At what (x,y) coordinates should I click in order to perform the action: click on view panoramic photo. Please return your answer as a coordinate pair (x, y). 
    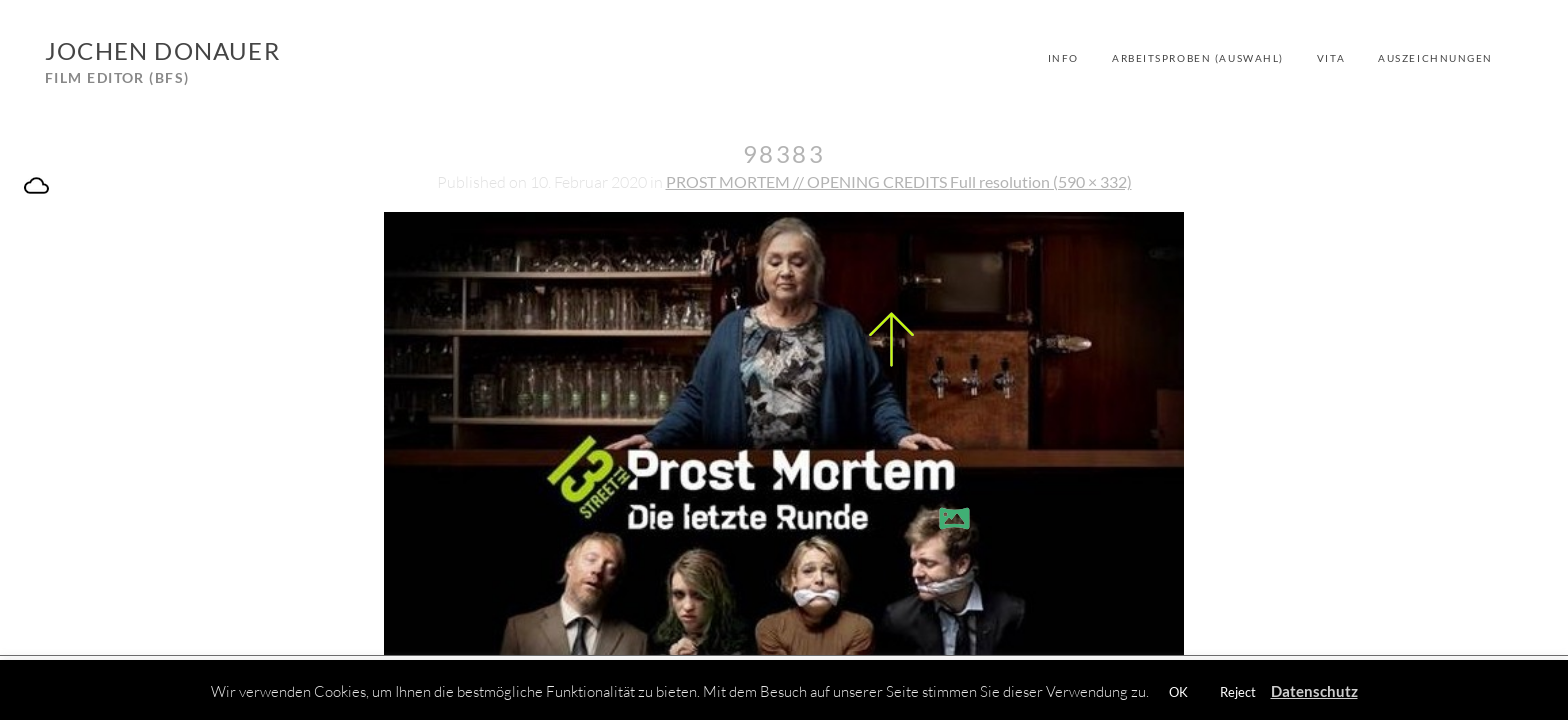
    Looking at the image, I should click on (954, 518).